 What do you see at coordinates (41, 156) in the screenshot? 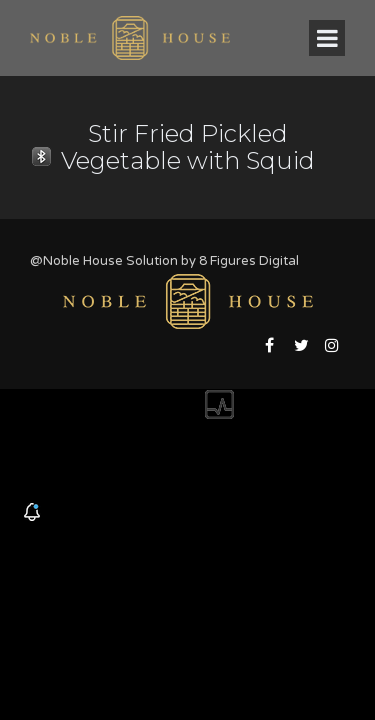
I see `bluetooth is currently disabled or inactive` at bounding box center [41, 156].